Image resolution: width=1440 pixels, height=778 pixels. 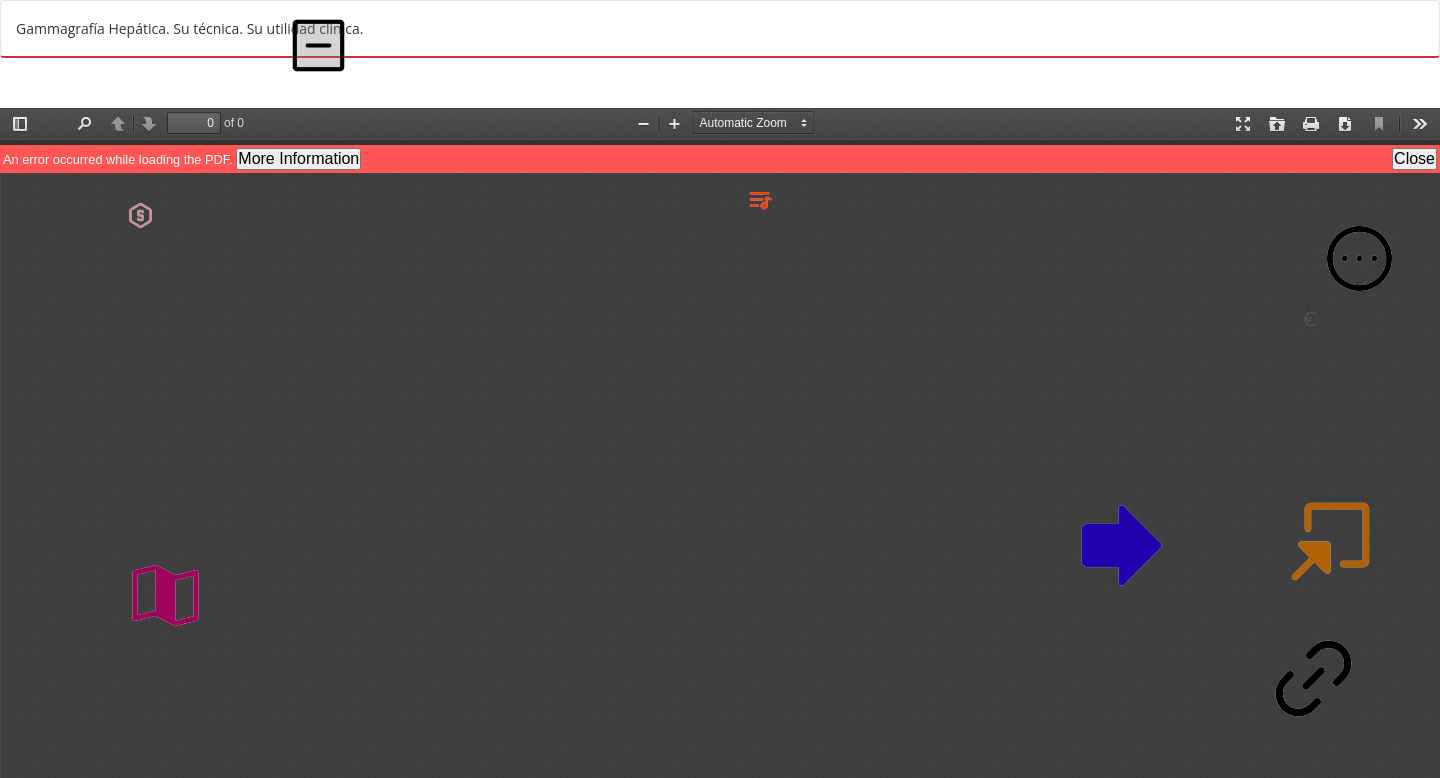 What do you see at coordinates (140, 215) in the screenshot?
I see `indicates a service or system status` at bounding box center [140, 215].